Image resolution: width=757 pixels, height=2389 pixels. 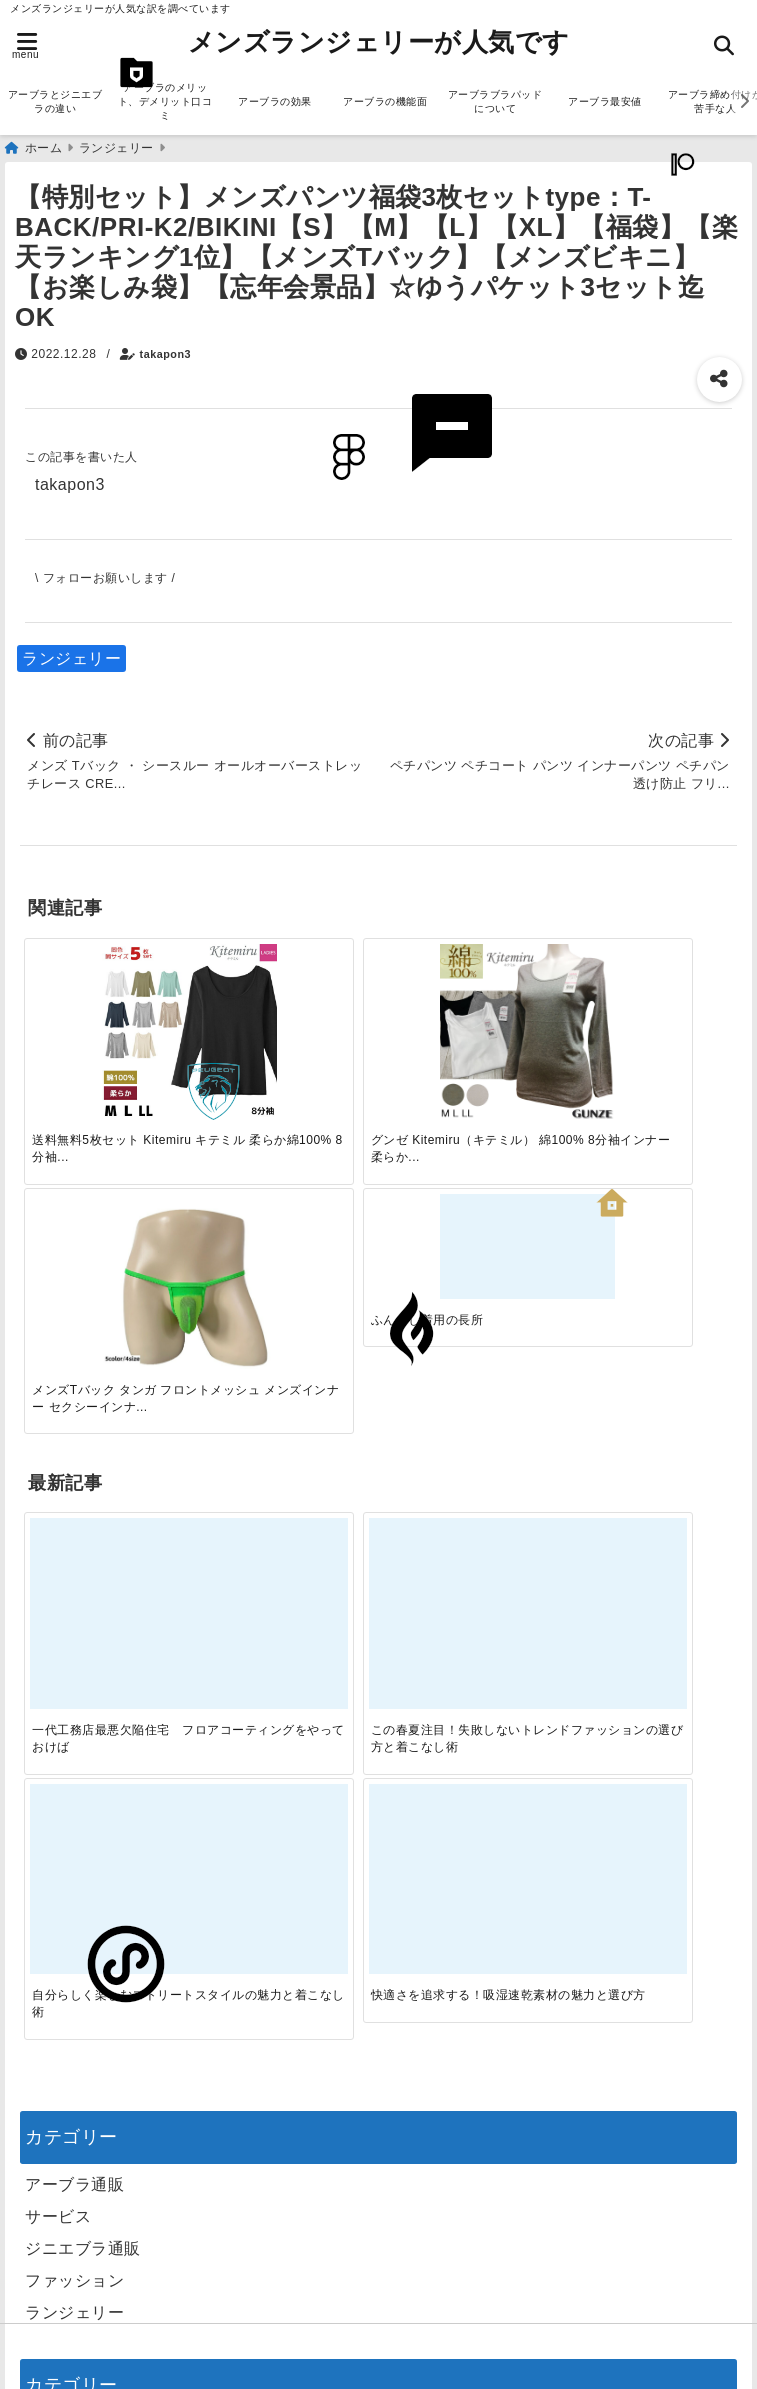 What do you see at coordinates (349, 457) in the screenshot?
I see `open Figma design file` at bounding box center [349, 457].